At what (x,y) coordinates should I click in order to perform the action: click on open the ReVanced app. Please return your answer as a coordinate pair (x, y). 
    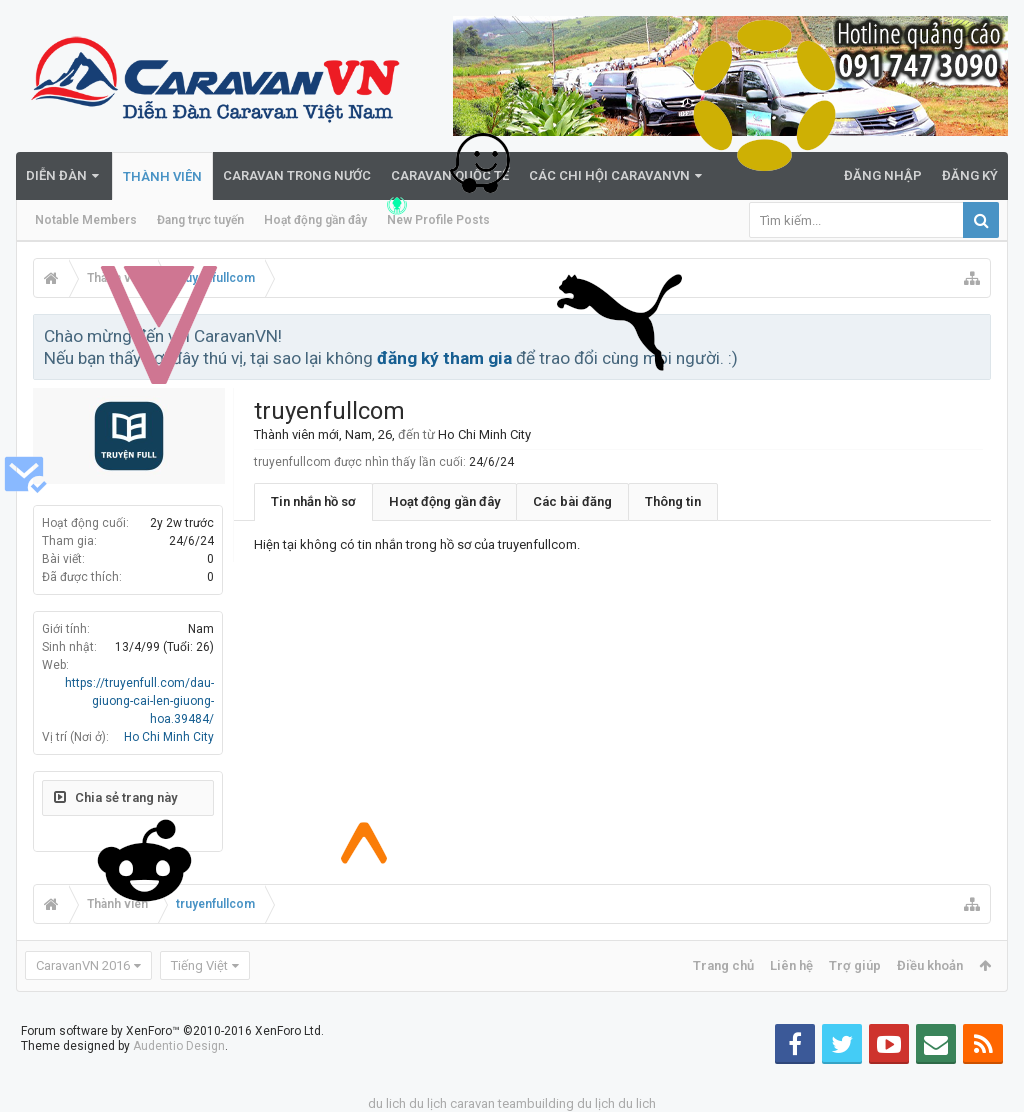
    Looking at the image, I should click on (159, 325).